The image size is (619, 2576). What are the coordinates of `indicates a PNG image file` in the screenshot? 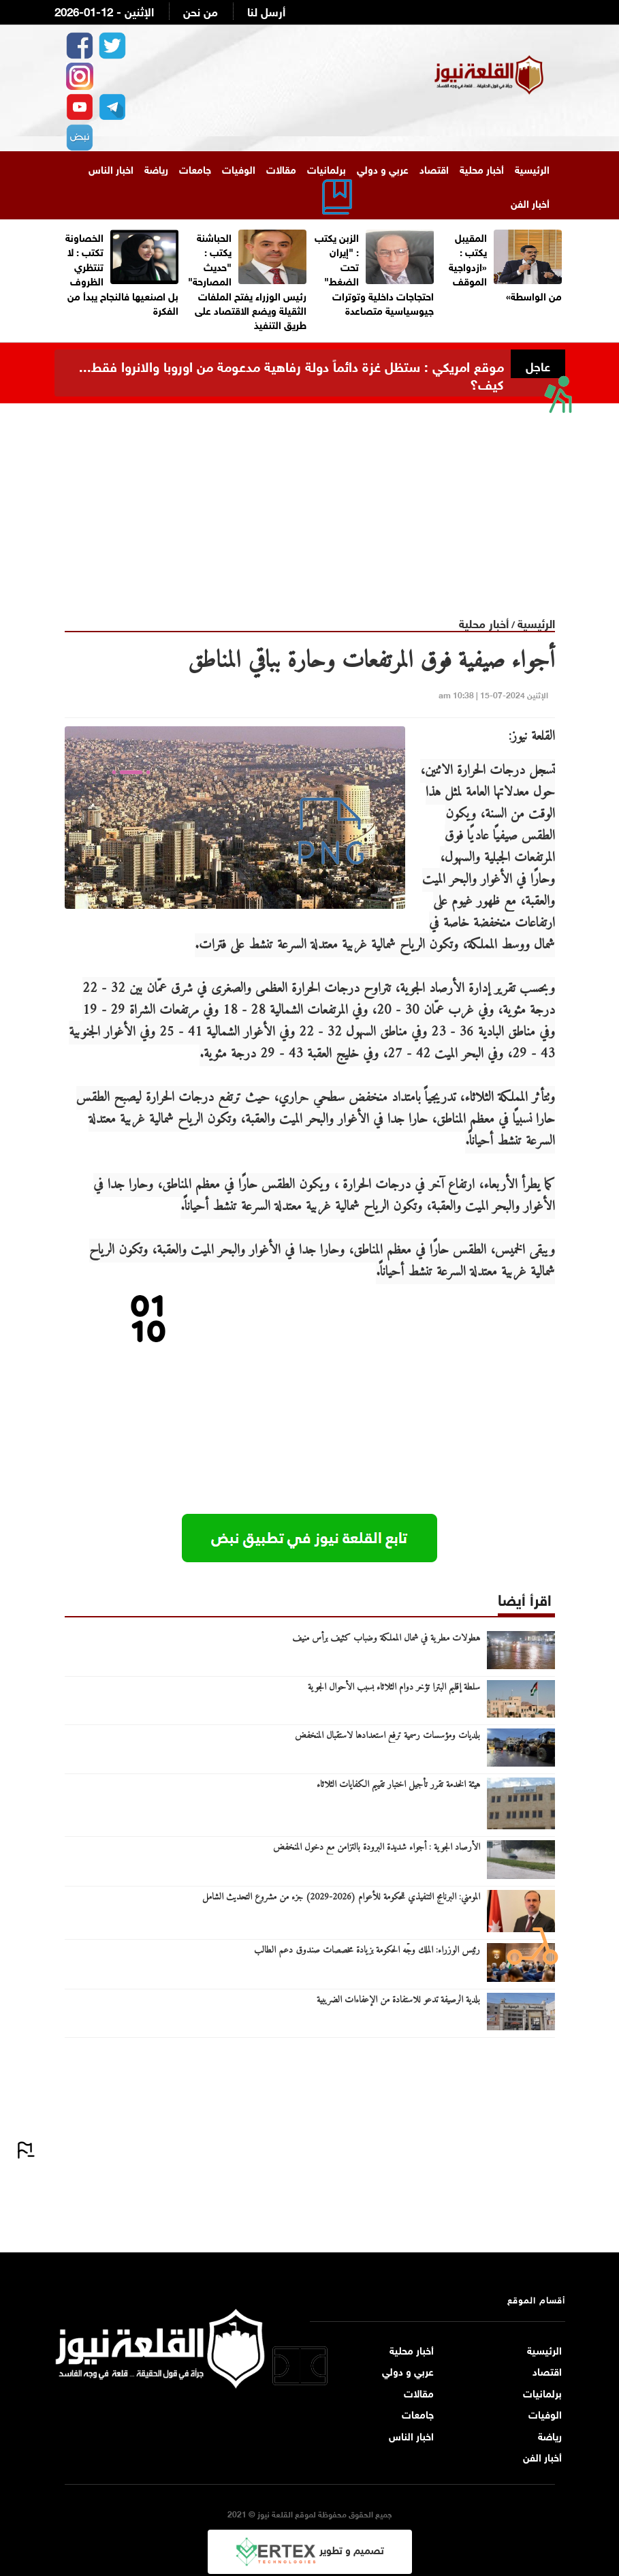 It's located at (330, 834).